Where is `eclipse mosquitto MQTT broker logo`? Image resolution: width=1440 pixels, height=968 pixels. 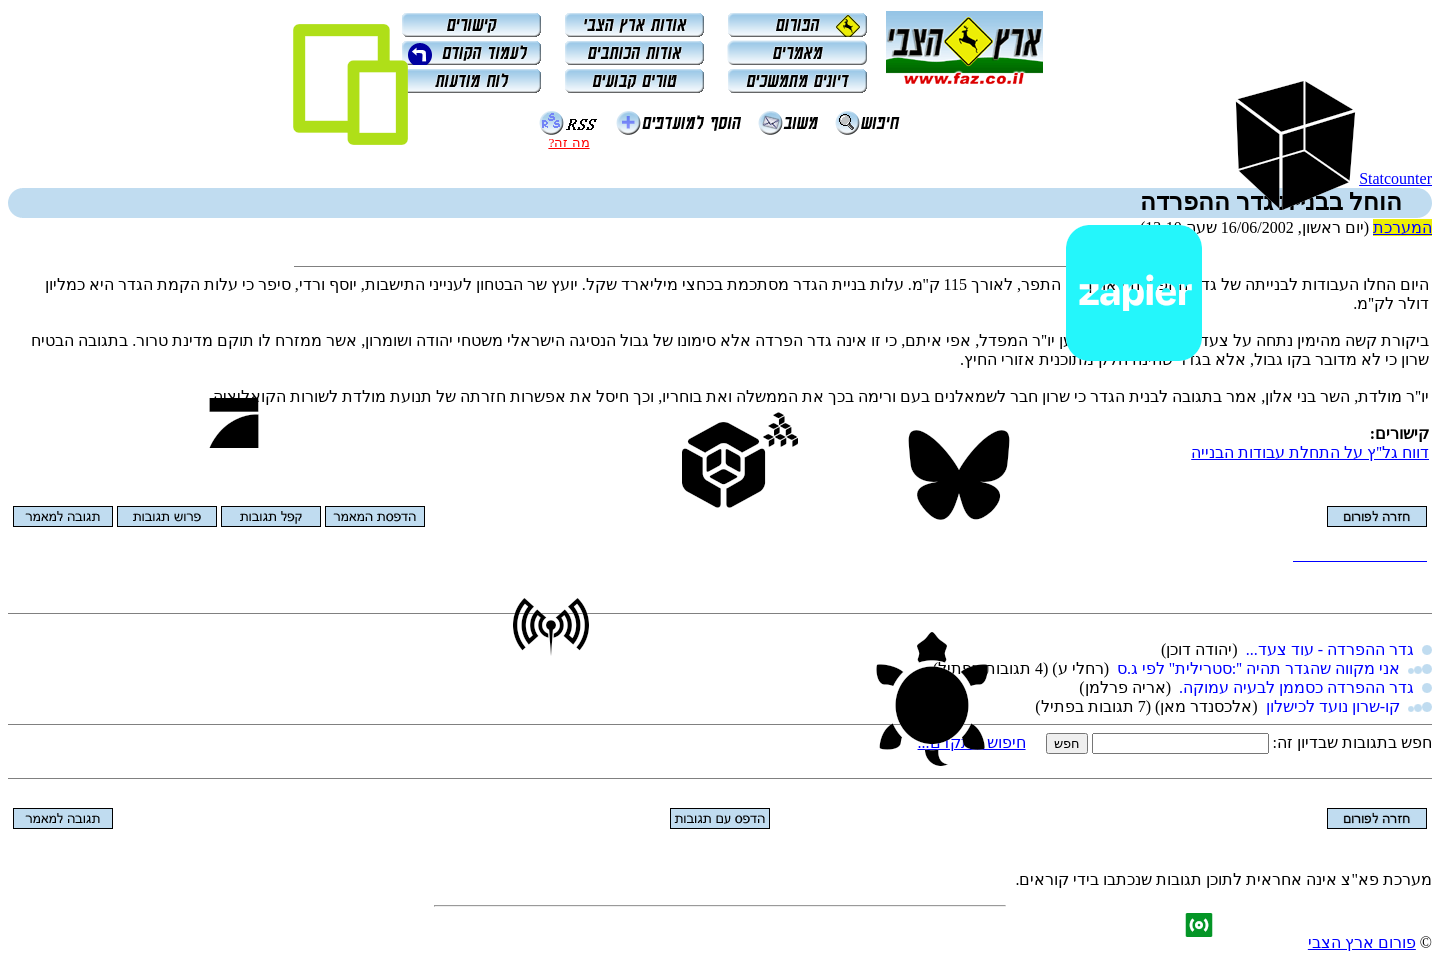 eclipse mosquitto MQTT broker logo is located at coordinates (551, 627).